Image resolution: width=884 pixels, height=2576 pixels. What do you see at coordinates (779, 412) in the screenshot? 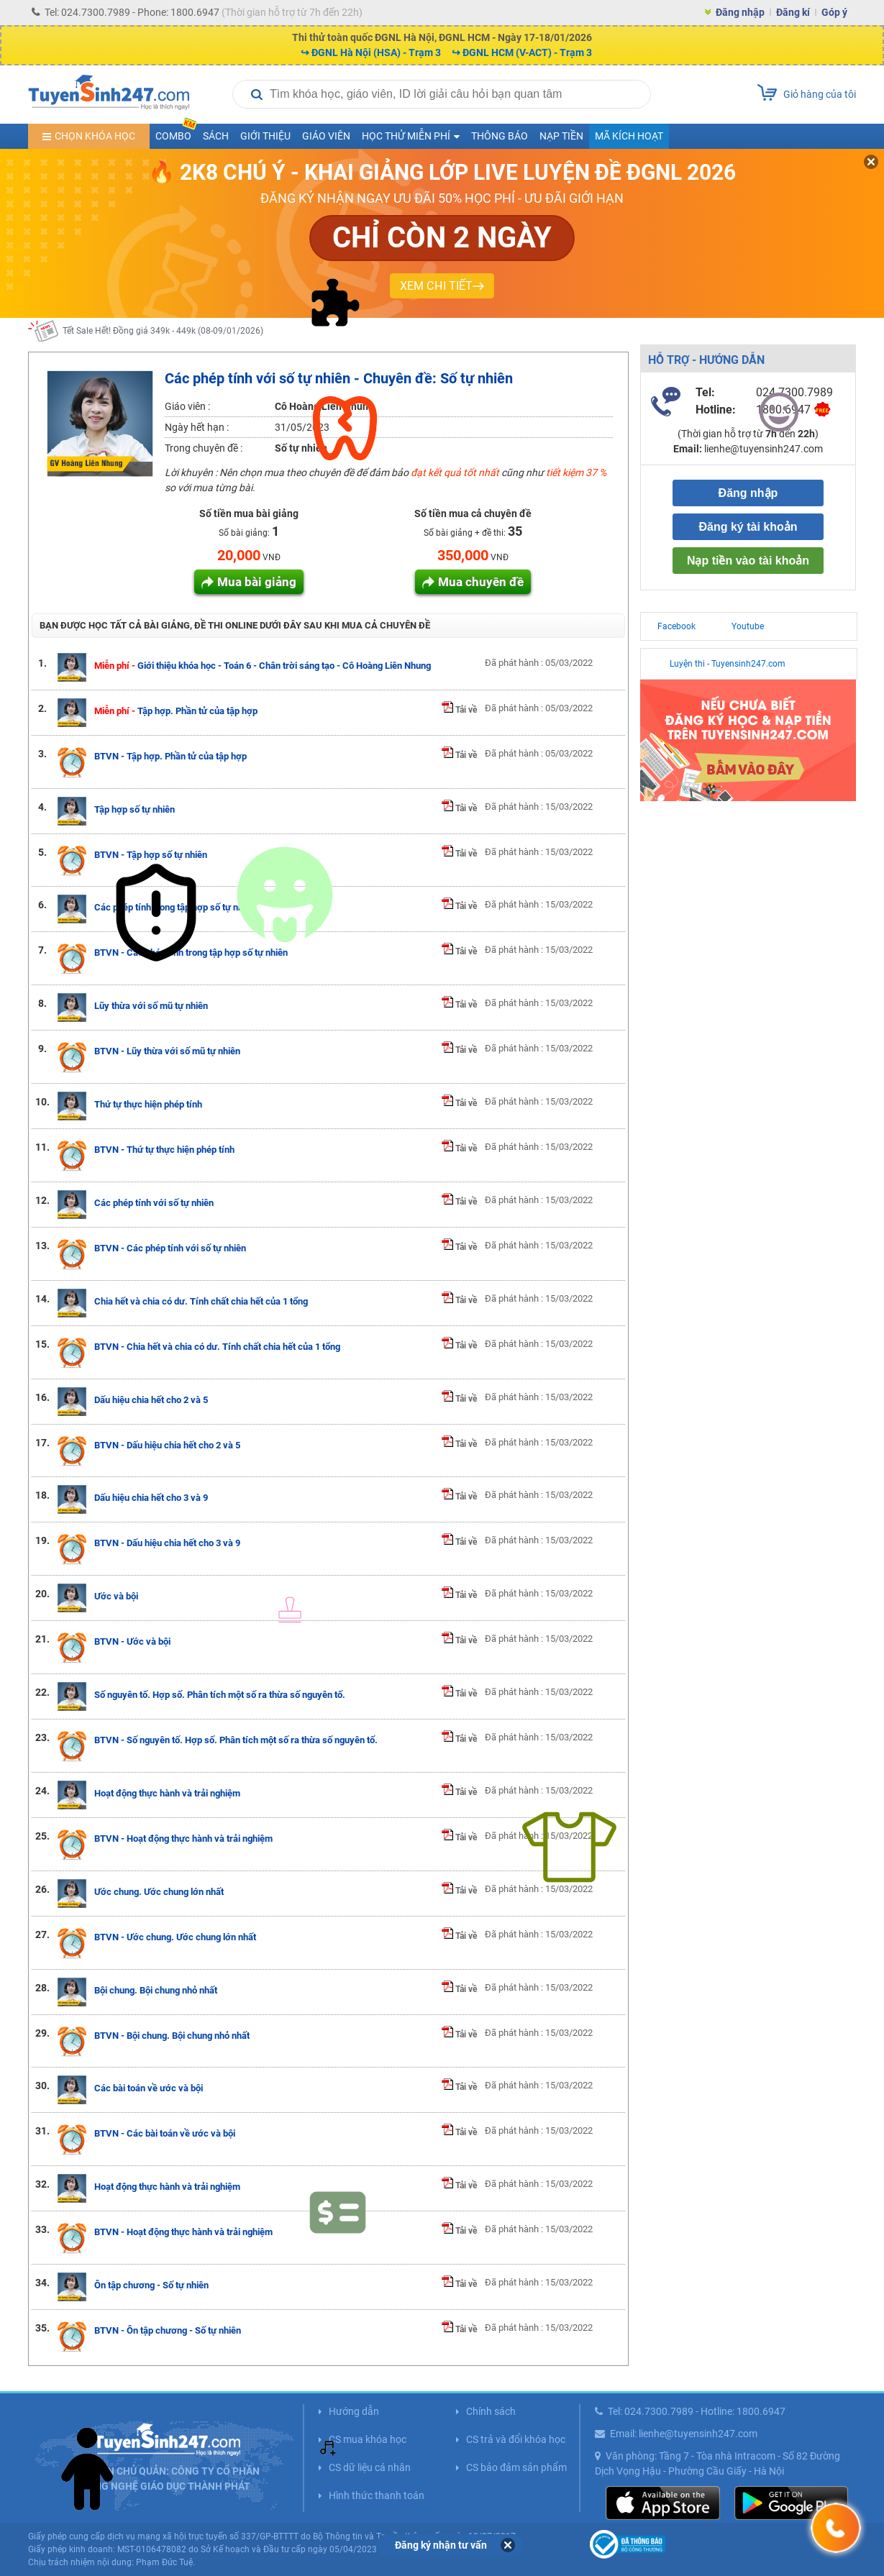
I see `add an emoji or reaction to a message` at bounding box center [779, 412].